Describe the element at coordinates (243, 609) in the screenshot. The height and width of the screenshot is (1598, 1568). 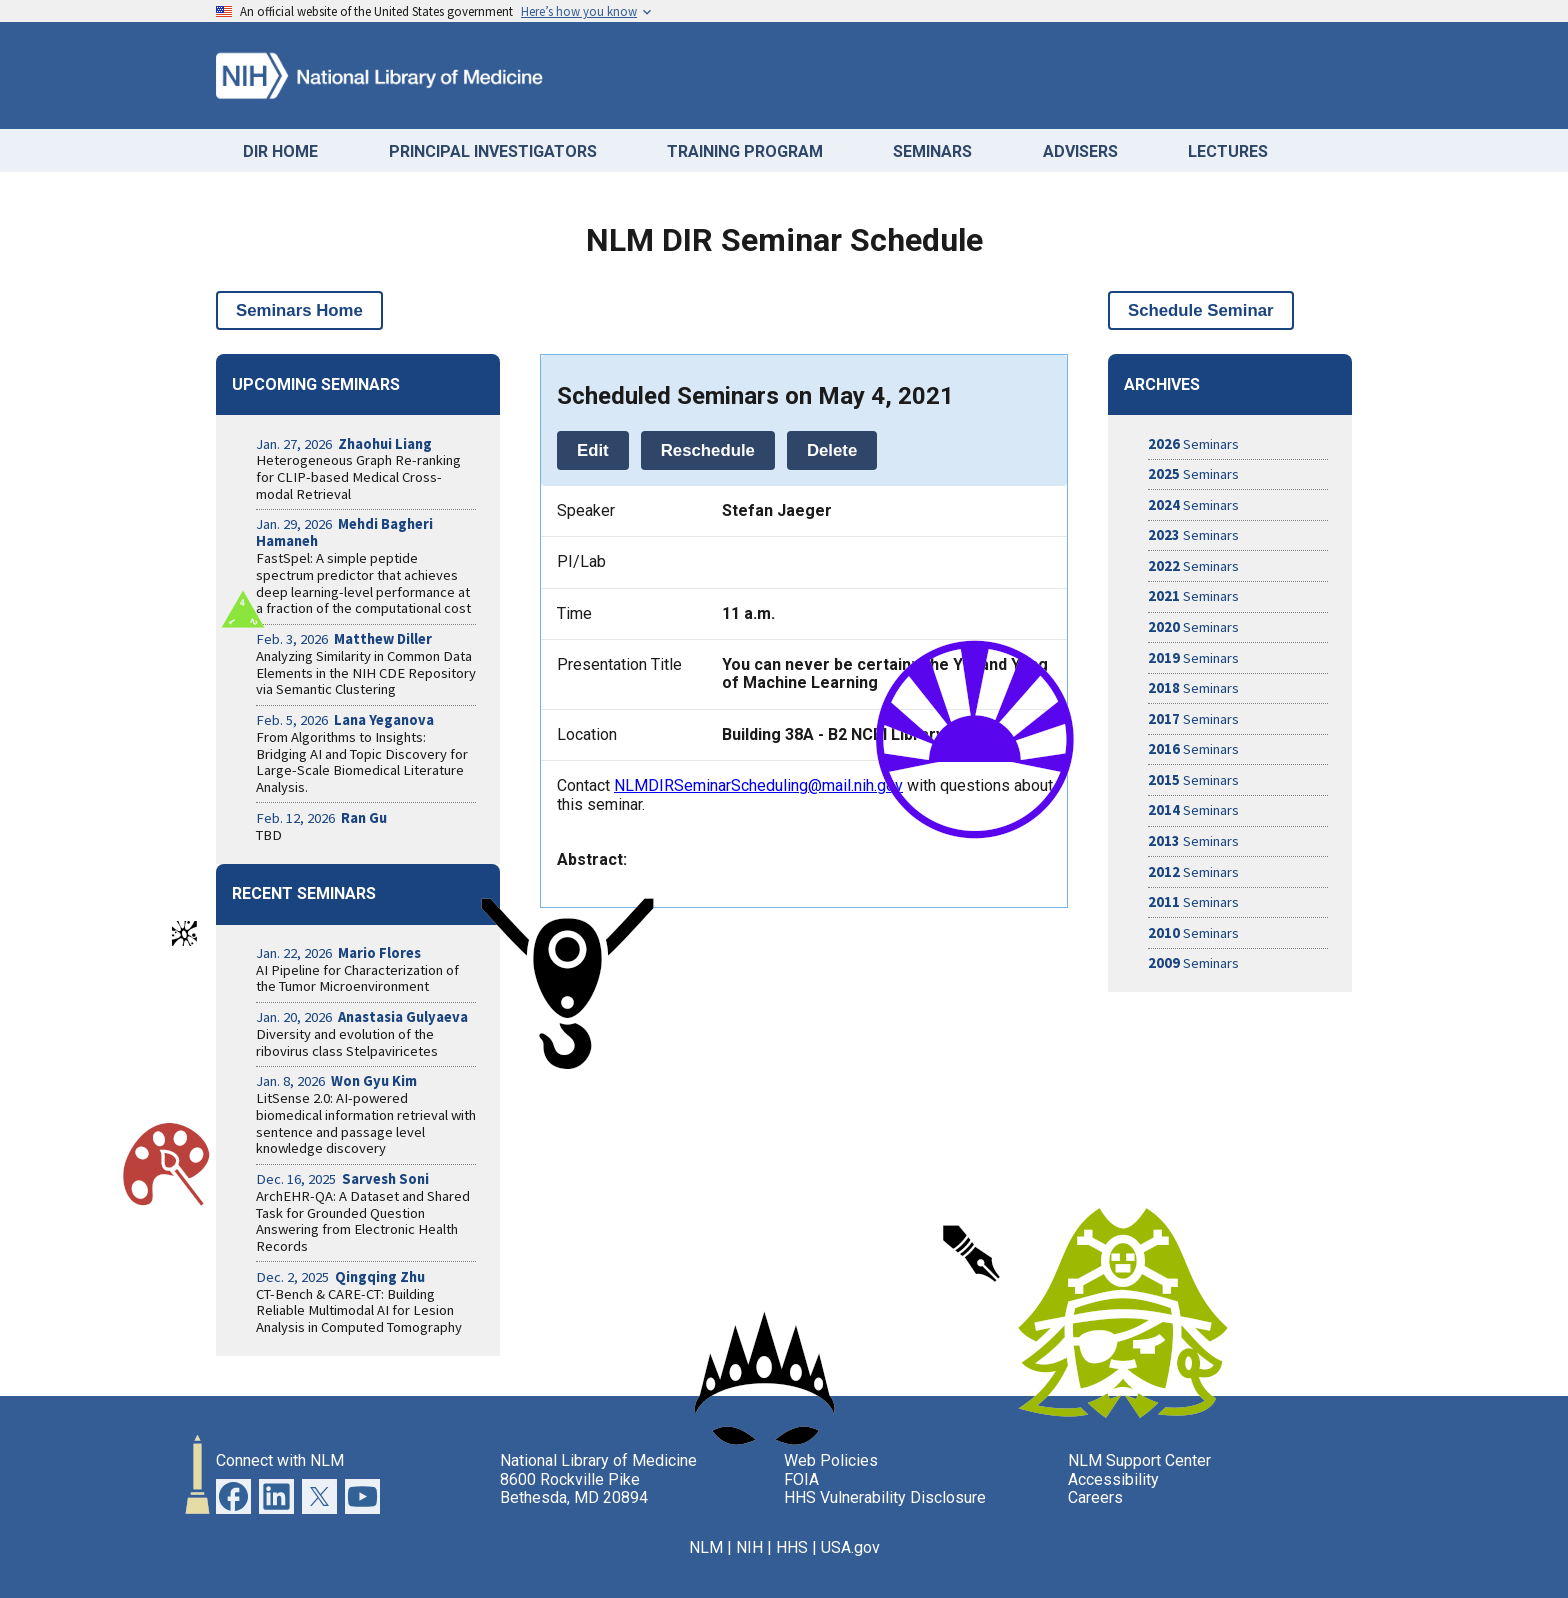
I see `select a 4-sided die for rolling` at that location.